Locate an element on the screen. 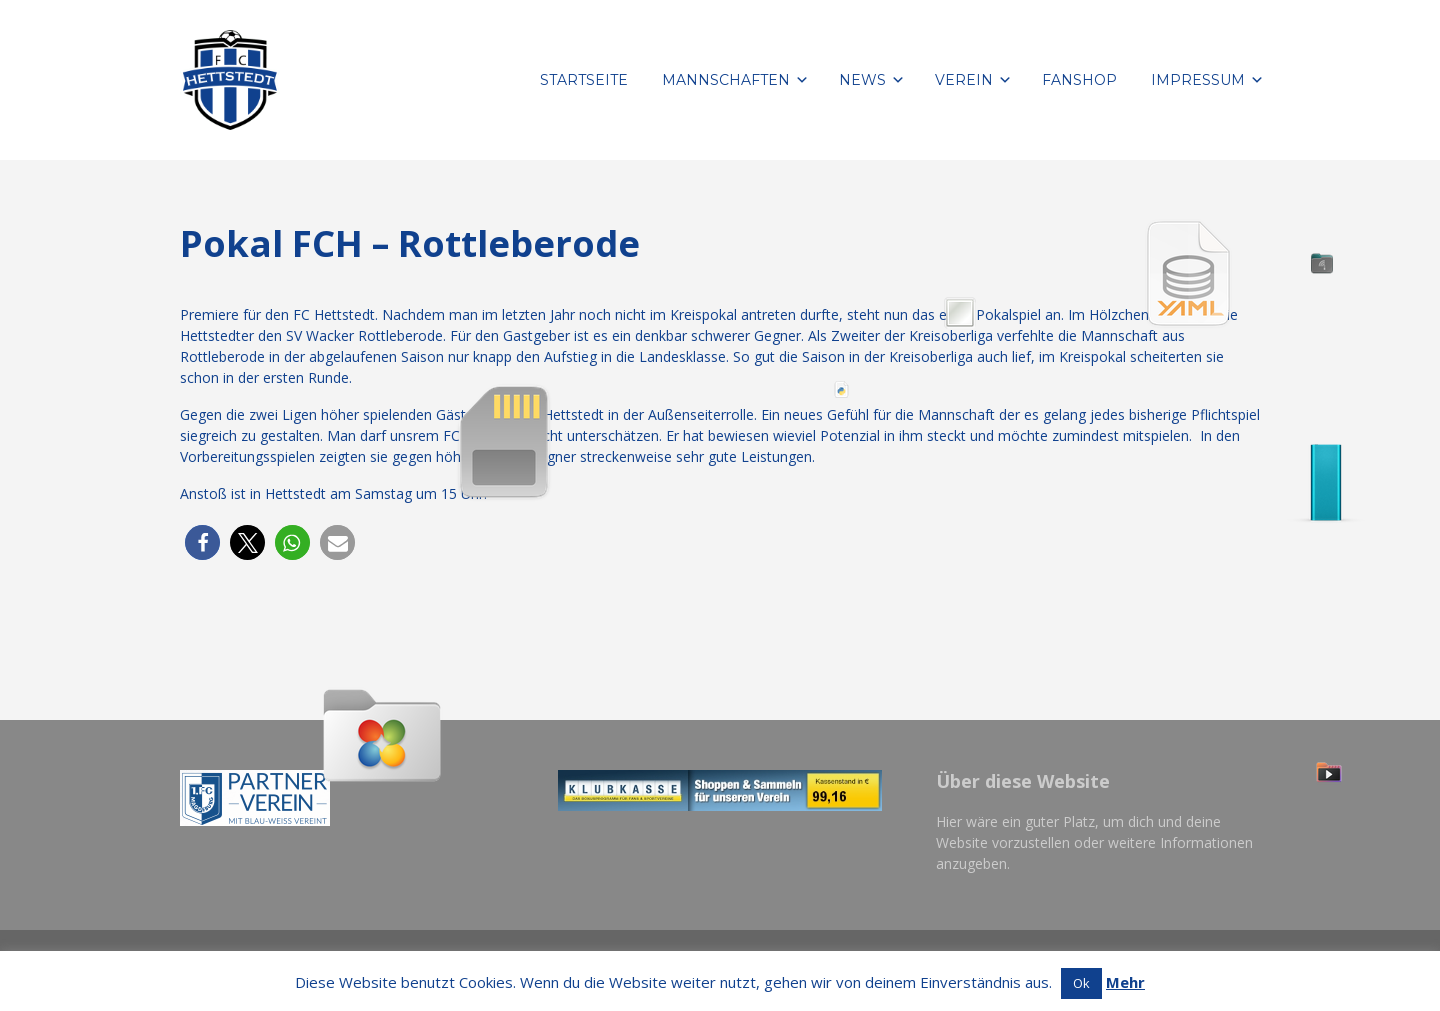  iPod nano device connected is located at coordinates (1326, 484).